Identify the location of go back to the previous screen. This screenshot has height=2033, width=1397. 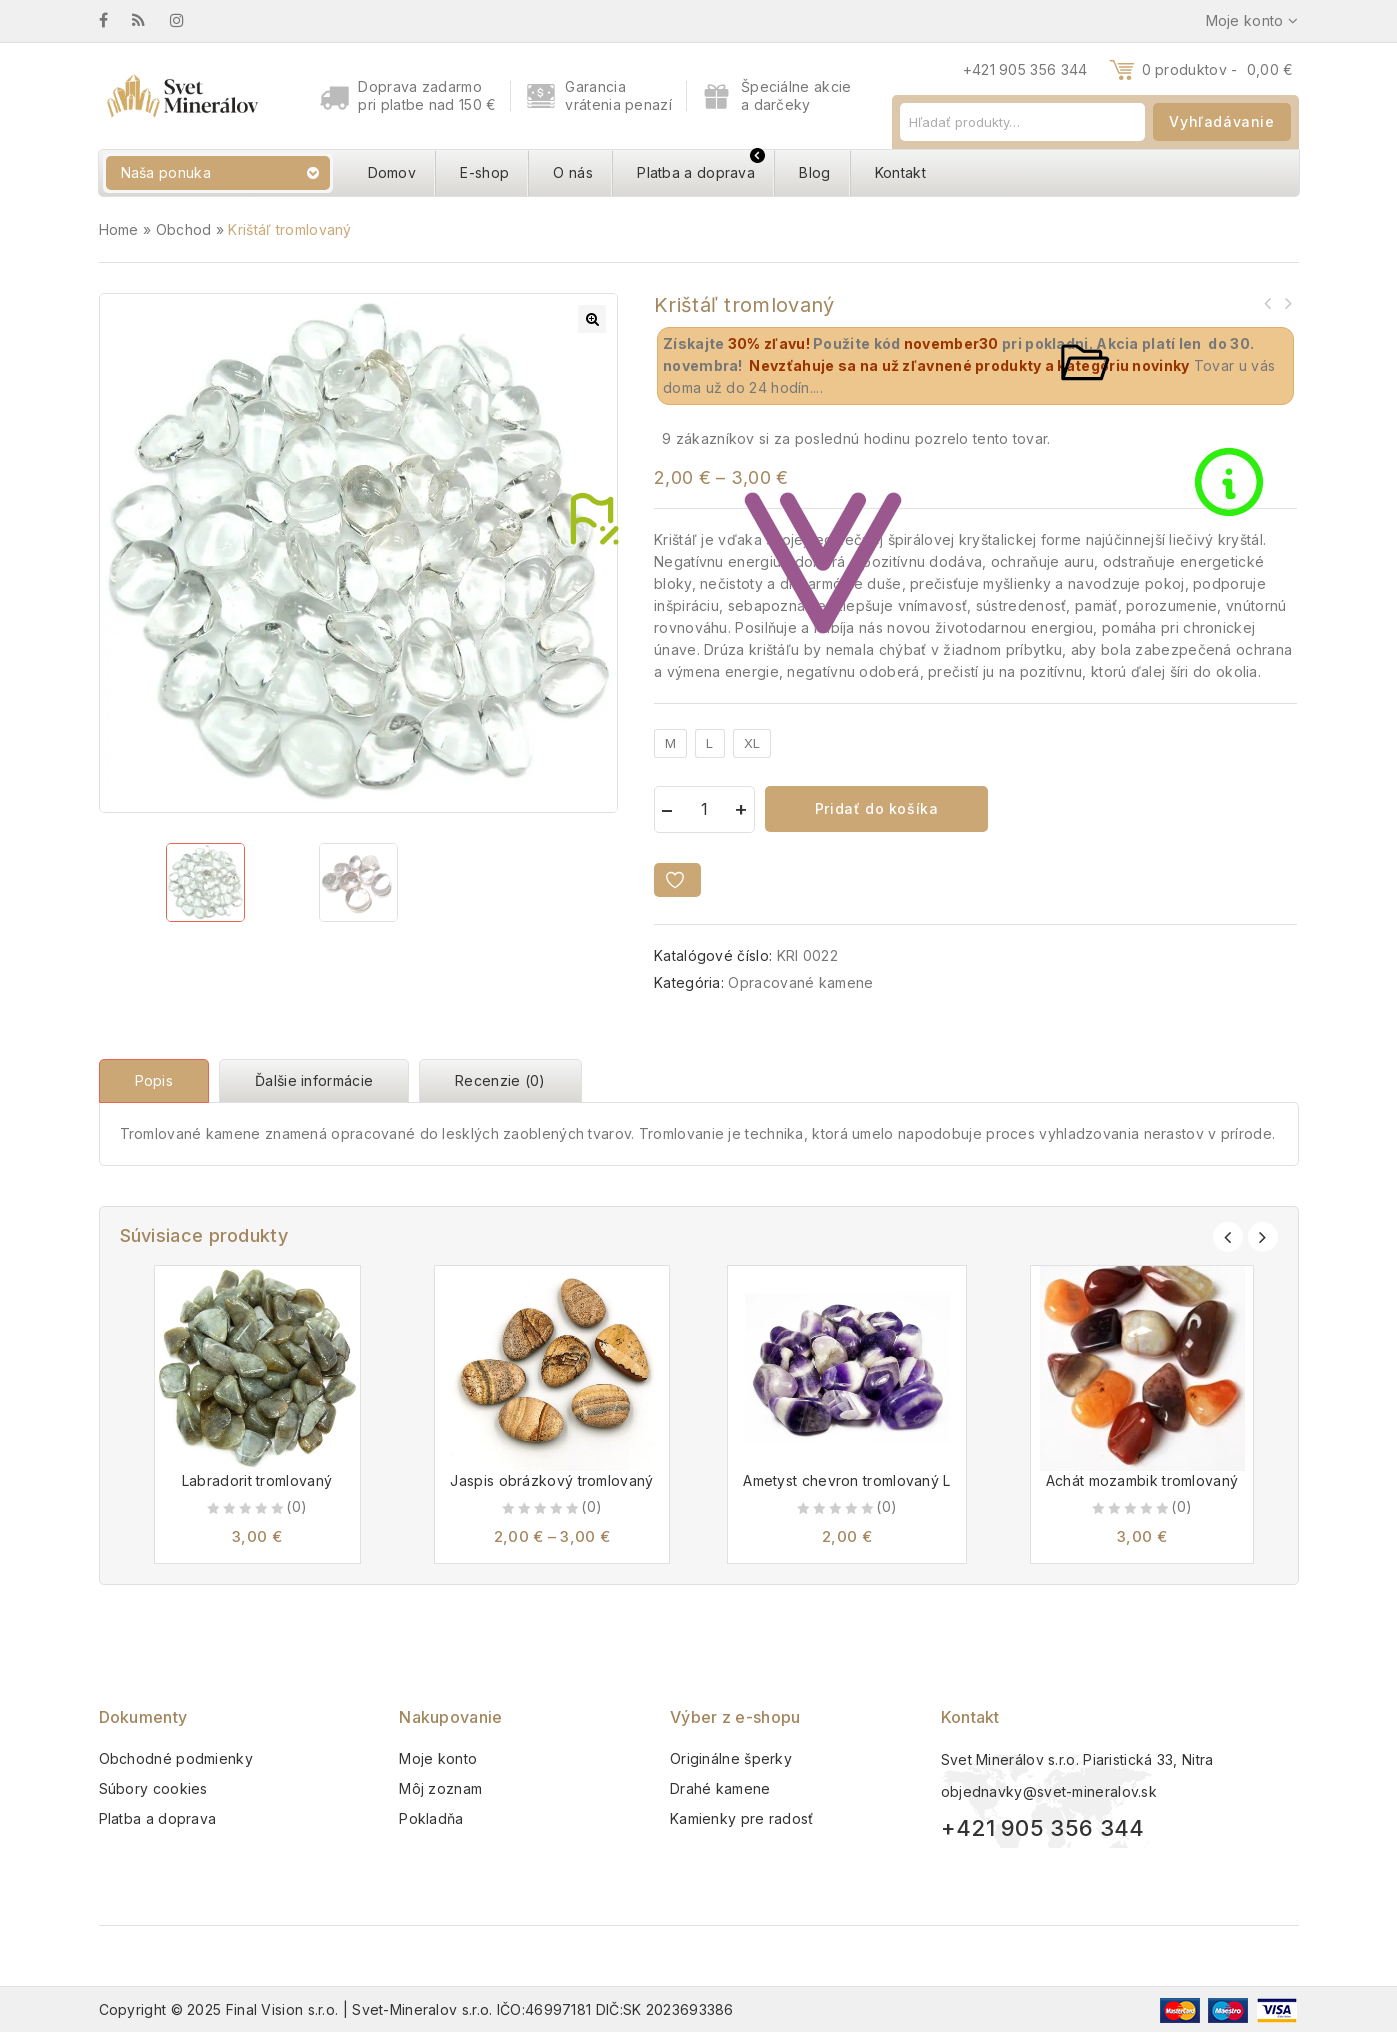
(757, 155).